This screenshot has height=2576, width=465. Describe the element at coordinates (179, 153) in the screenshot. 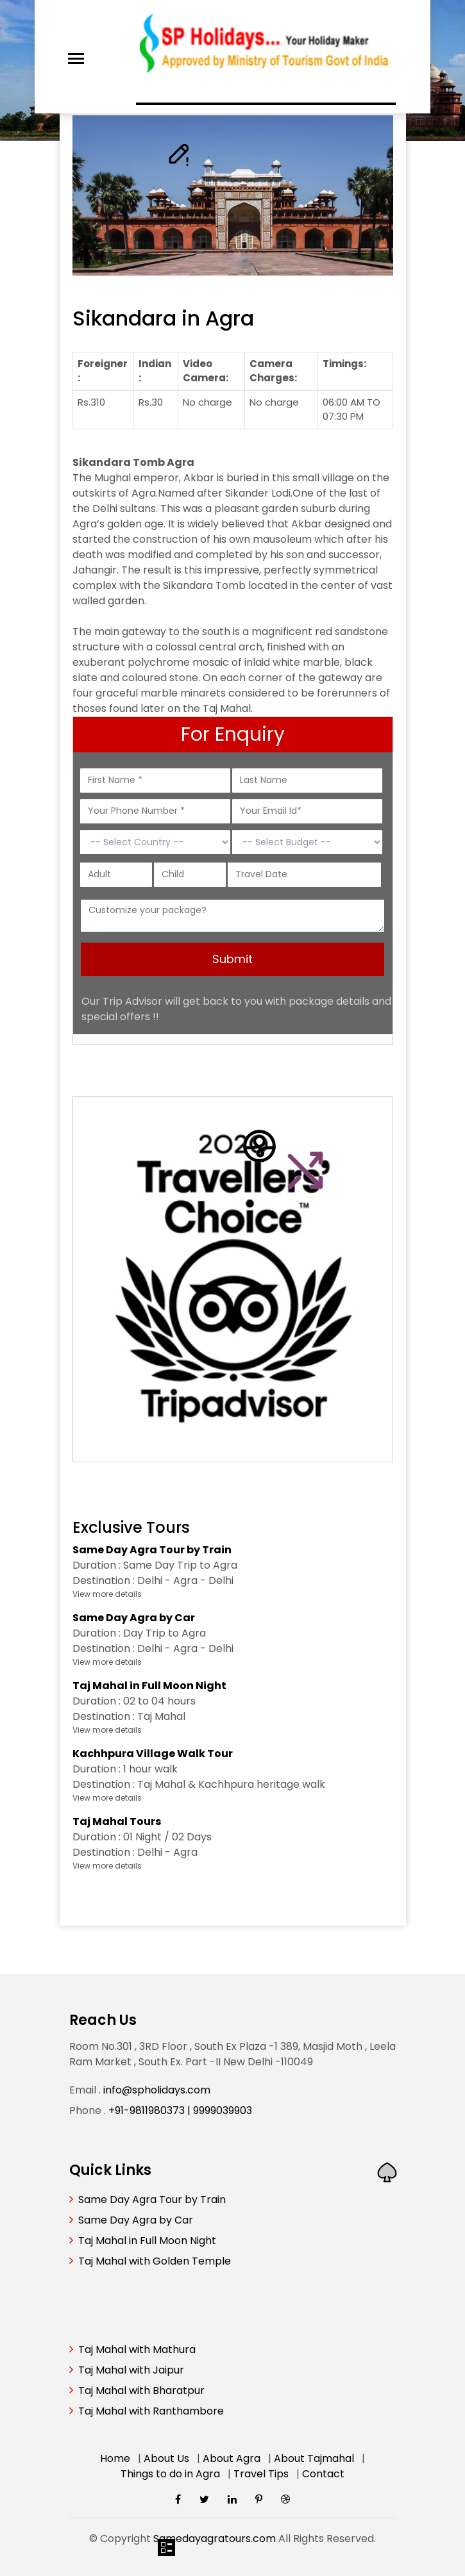

I see `edit action requires attention` at that location.